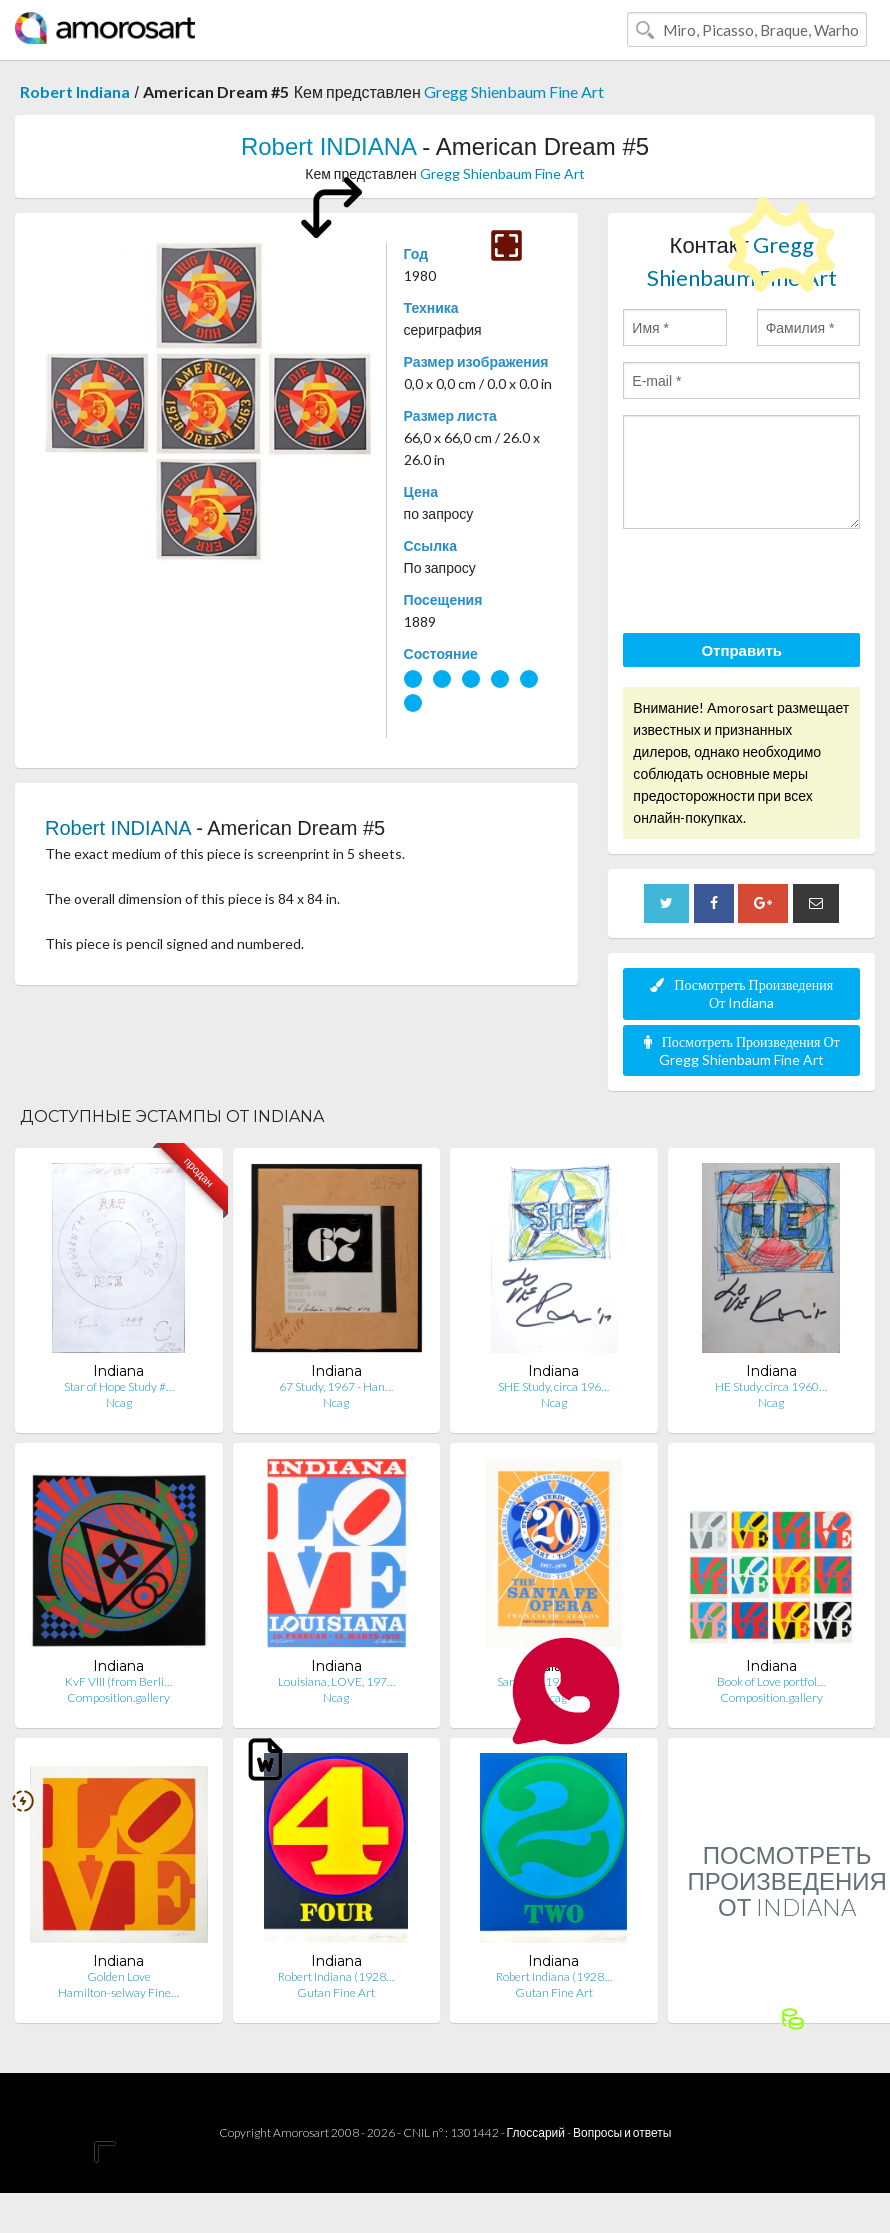 The height and width of the screenshot is (2233, 890). I want to click on charging in progress, so click(23, 1801).